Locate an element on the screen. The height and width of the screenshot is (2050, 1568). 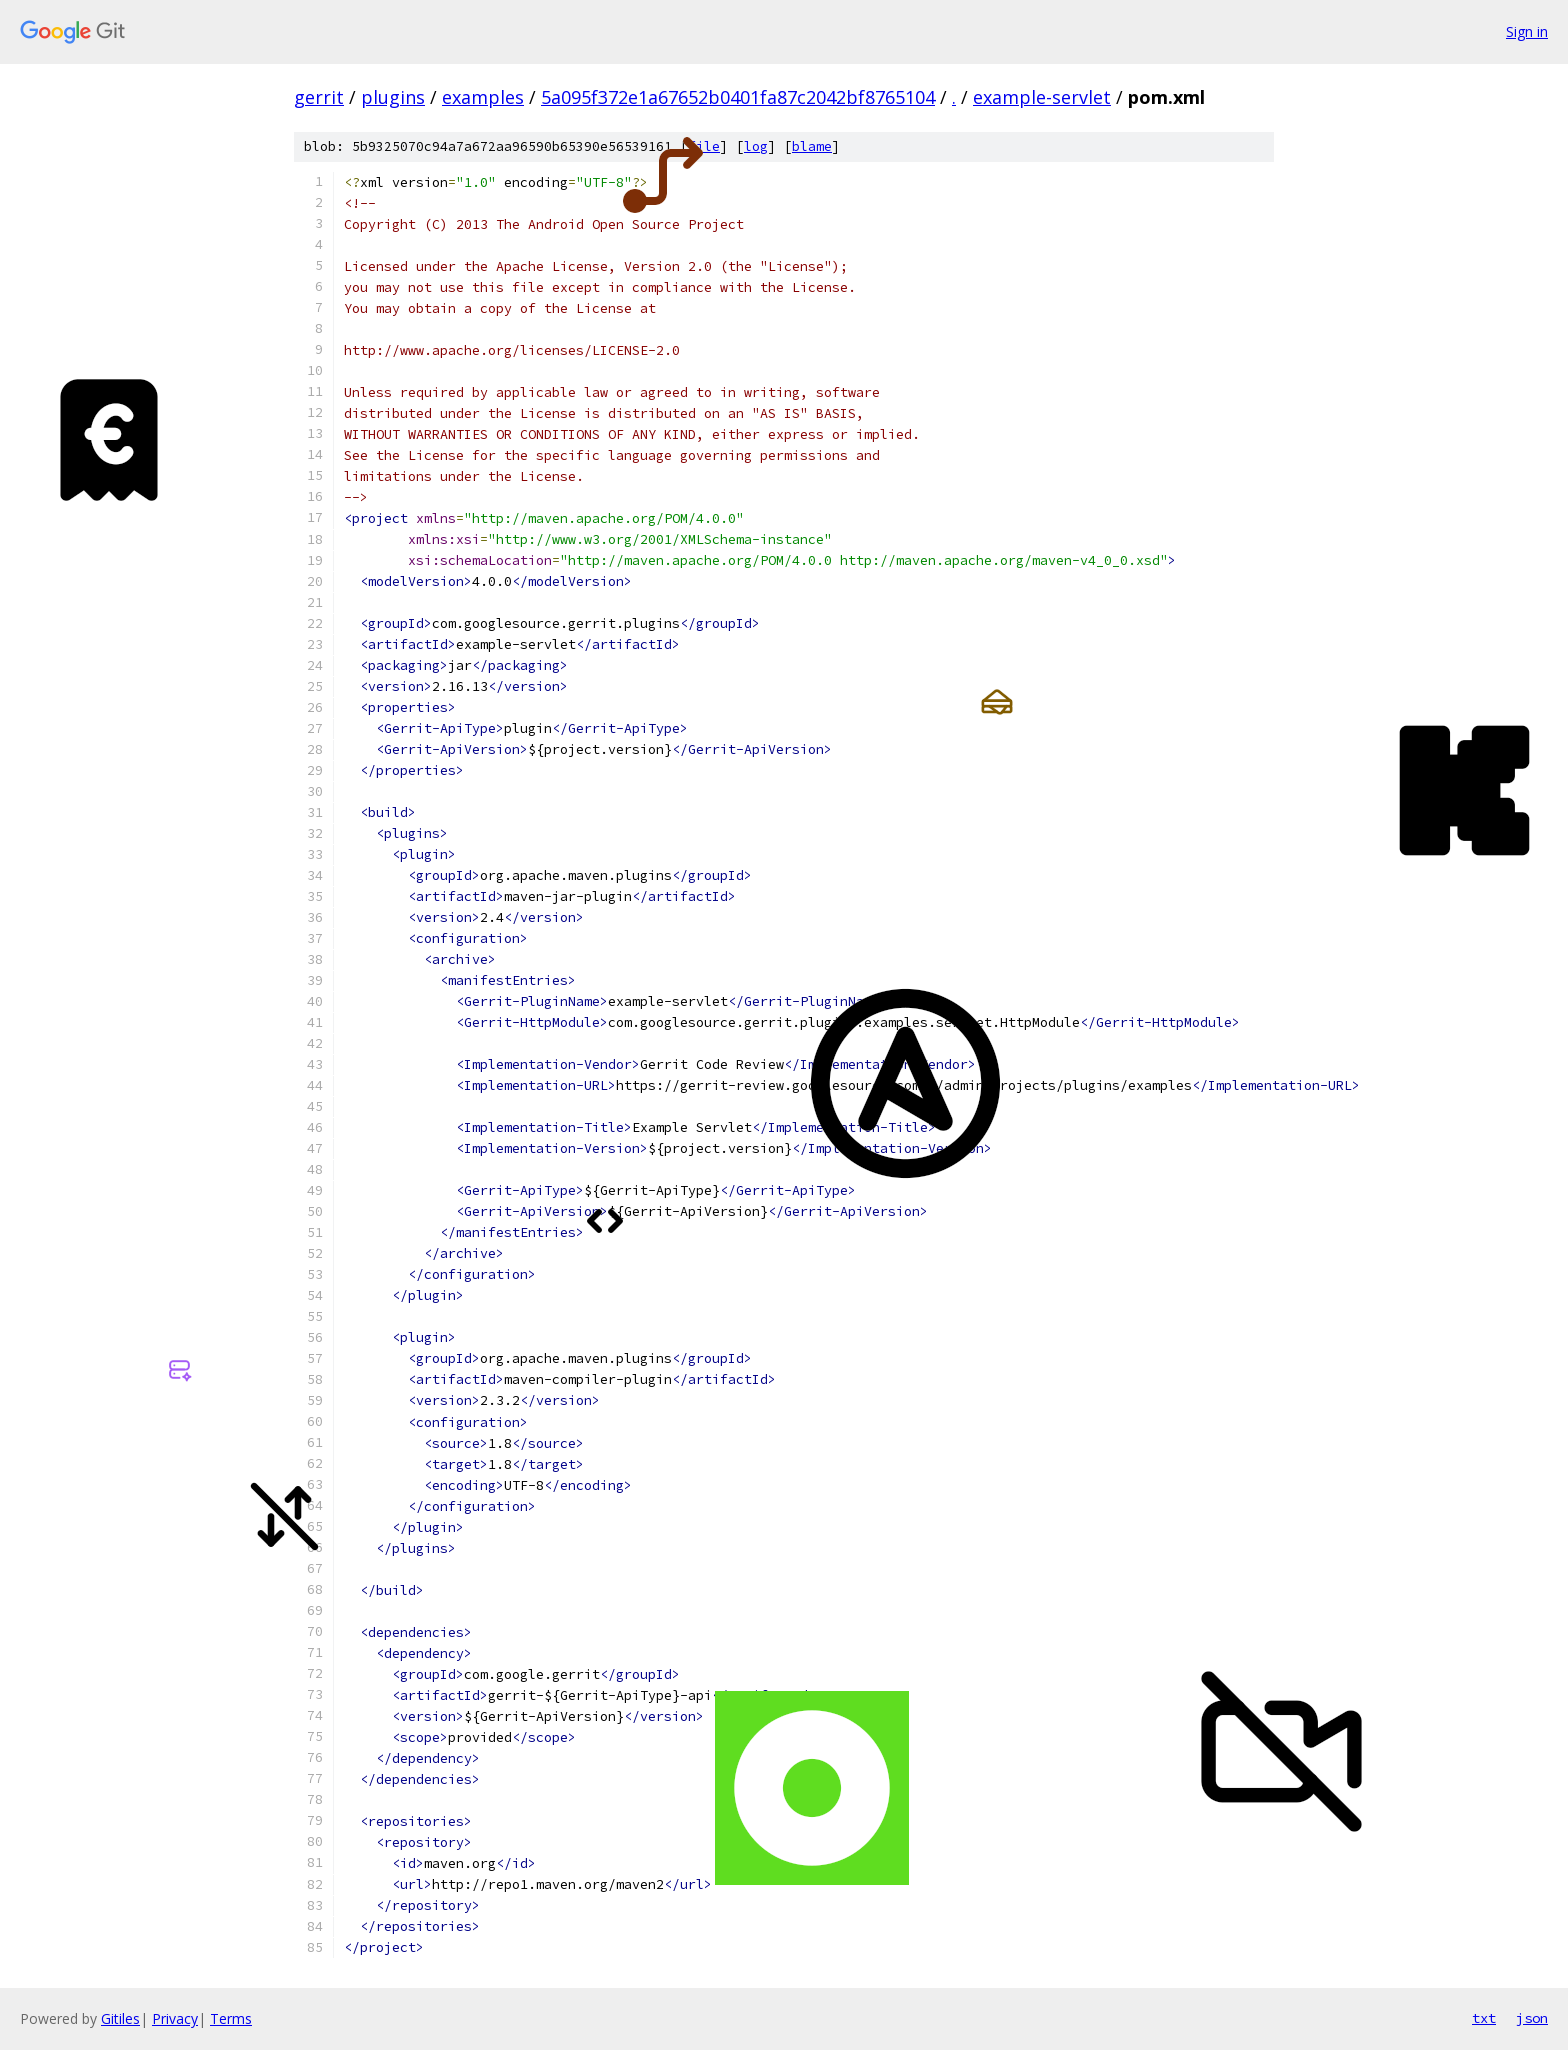
access food or restaurant options is located at coordinates (997, 702).